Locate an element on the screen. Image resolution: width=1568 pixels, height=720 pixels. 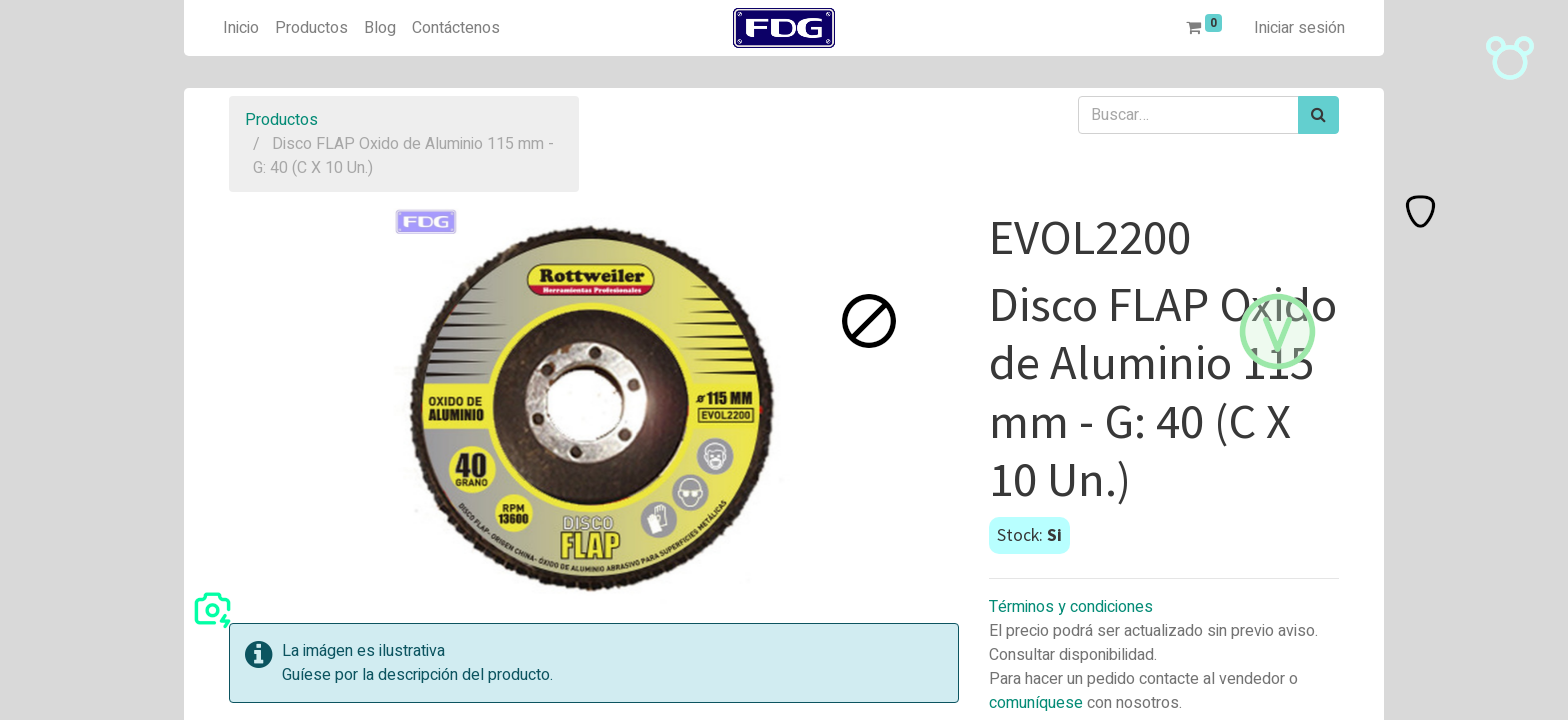
access music or guitar-related features is located at coordinates (1420, 211).